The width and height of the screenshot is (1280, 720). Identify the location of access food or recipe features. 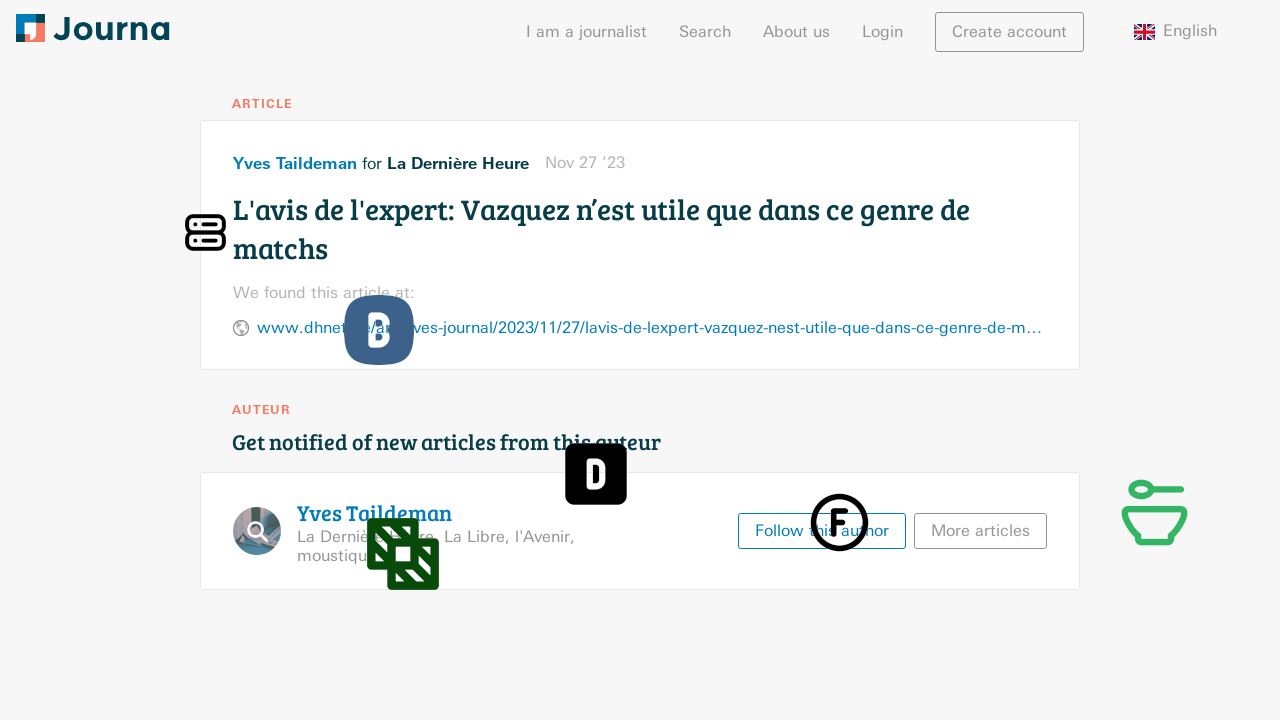
(1154, 512).